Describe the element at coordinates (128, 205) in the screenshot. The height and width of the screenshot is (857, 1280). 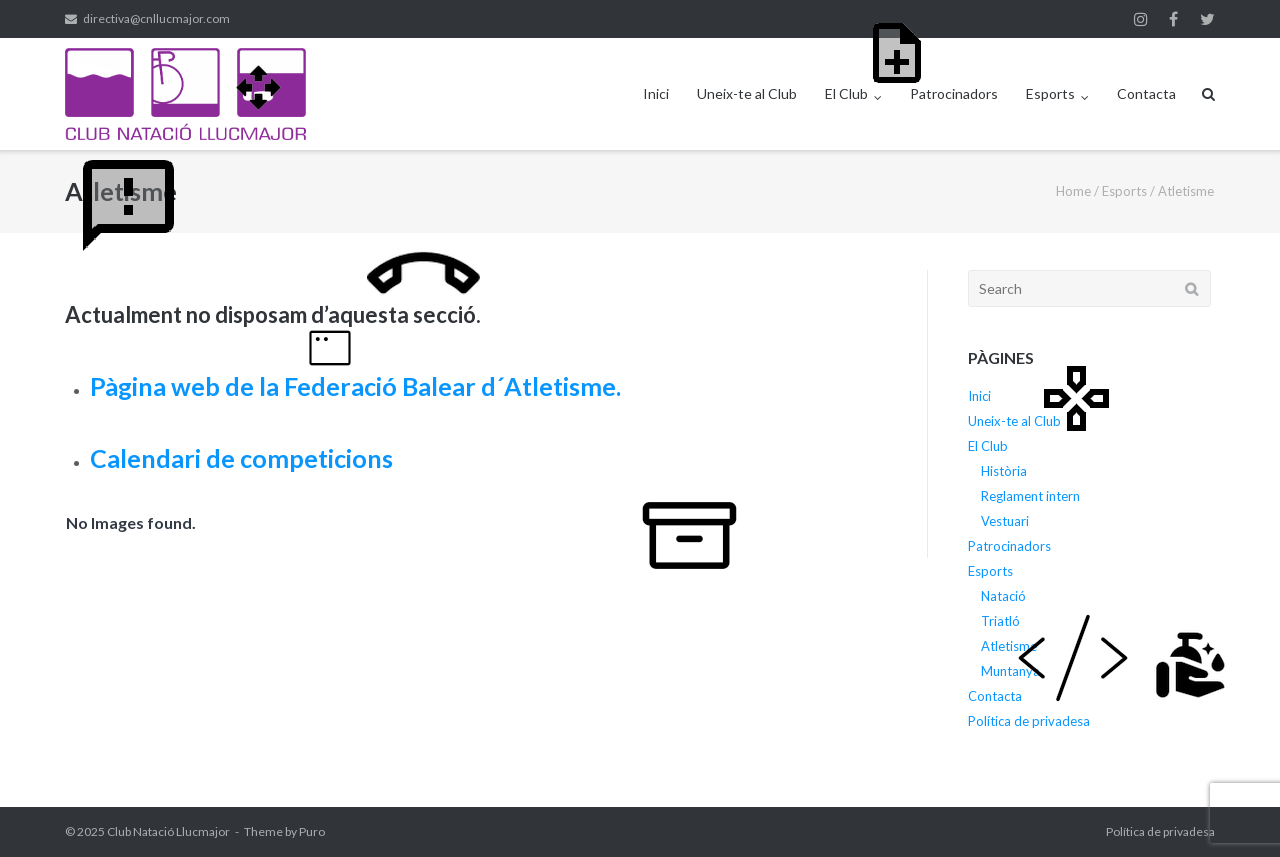
I see `indicates a failed or undelivered text message` at that location.